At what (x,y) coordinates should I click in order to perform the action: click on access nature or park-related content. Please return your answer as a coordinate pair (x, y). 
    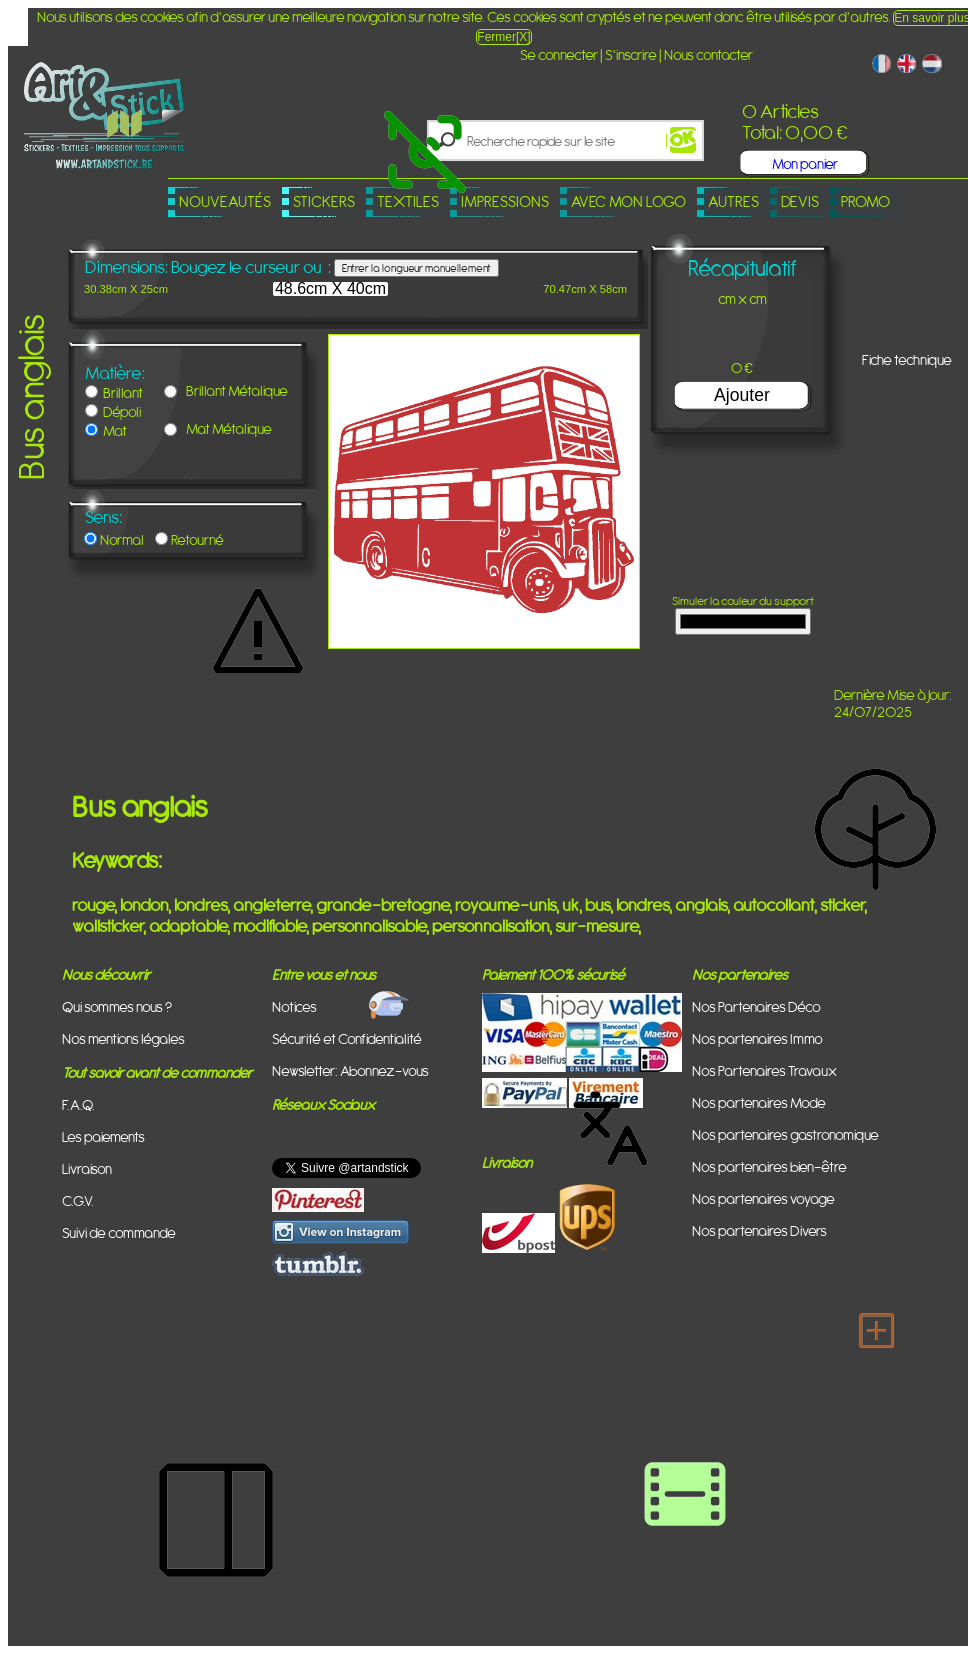
    Looking at the image, I should click on (875, 829).